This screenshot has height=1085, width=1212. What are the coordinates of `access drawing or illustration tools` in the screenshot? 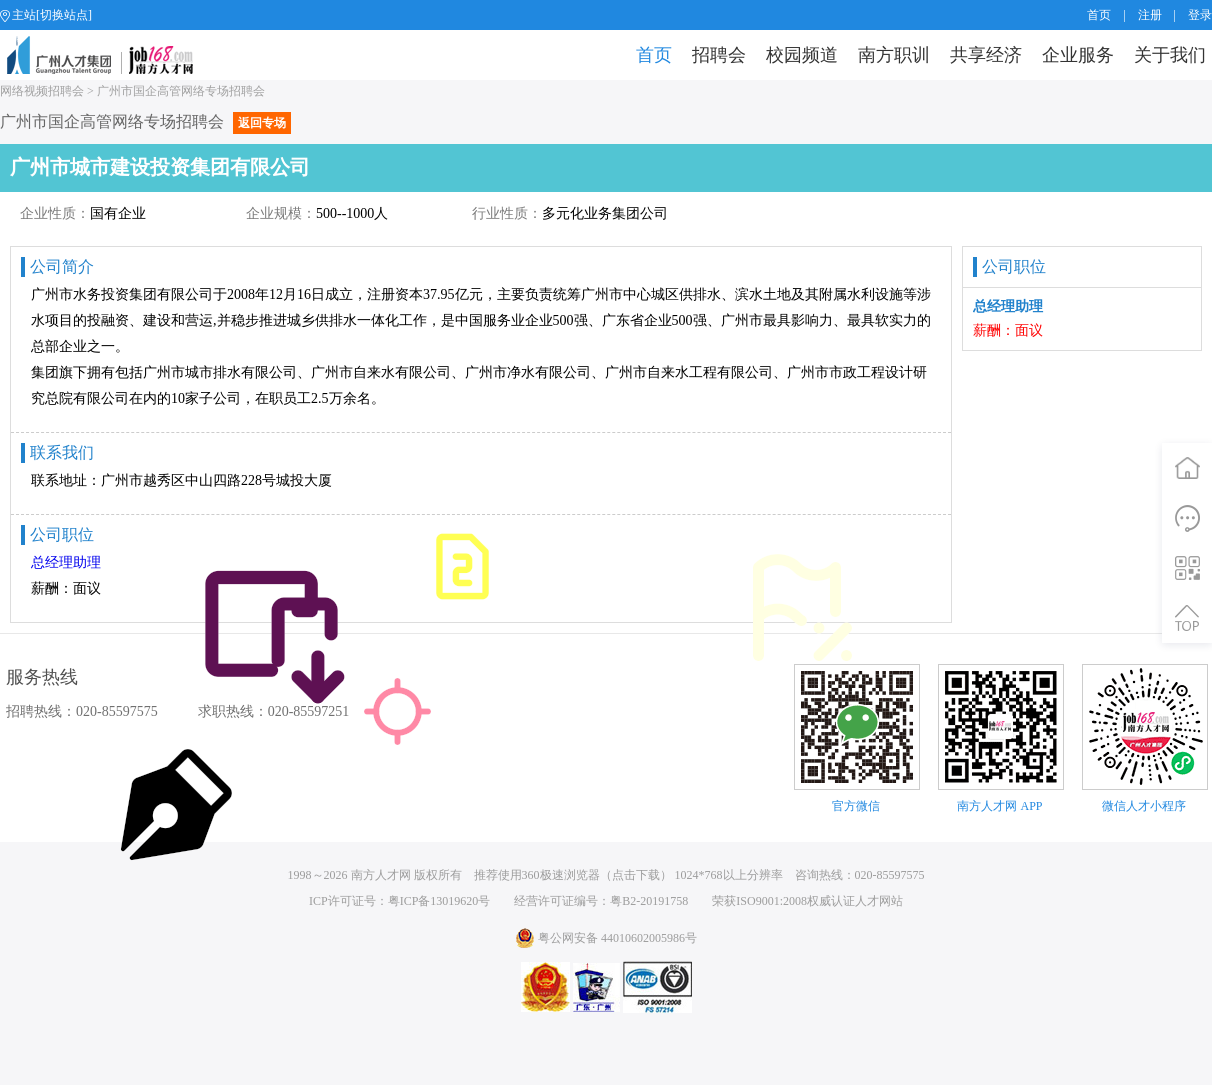 It's located at (169, 811).